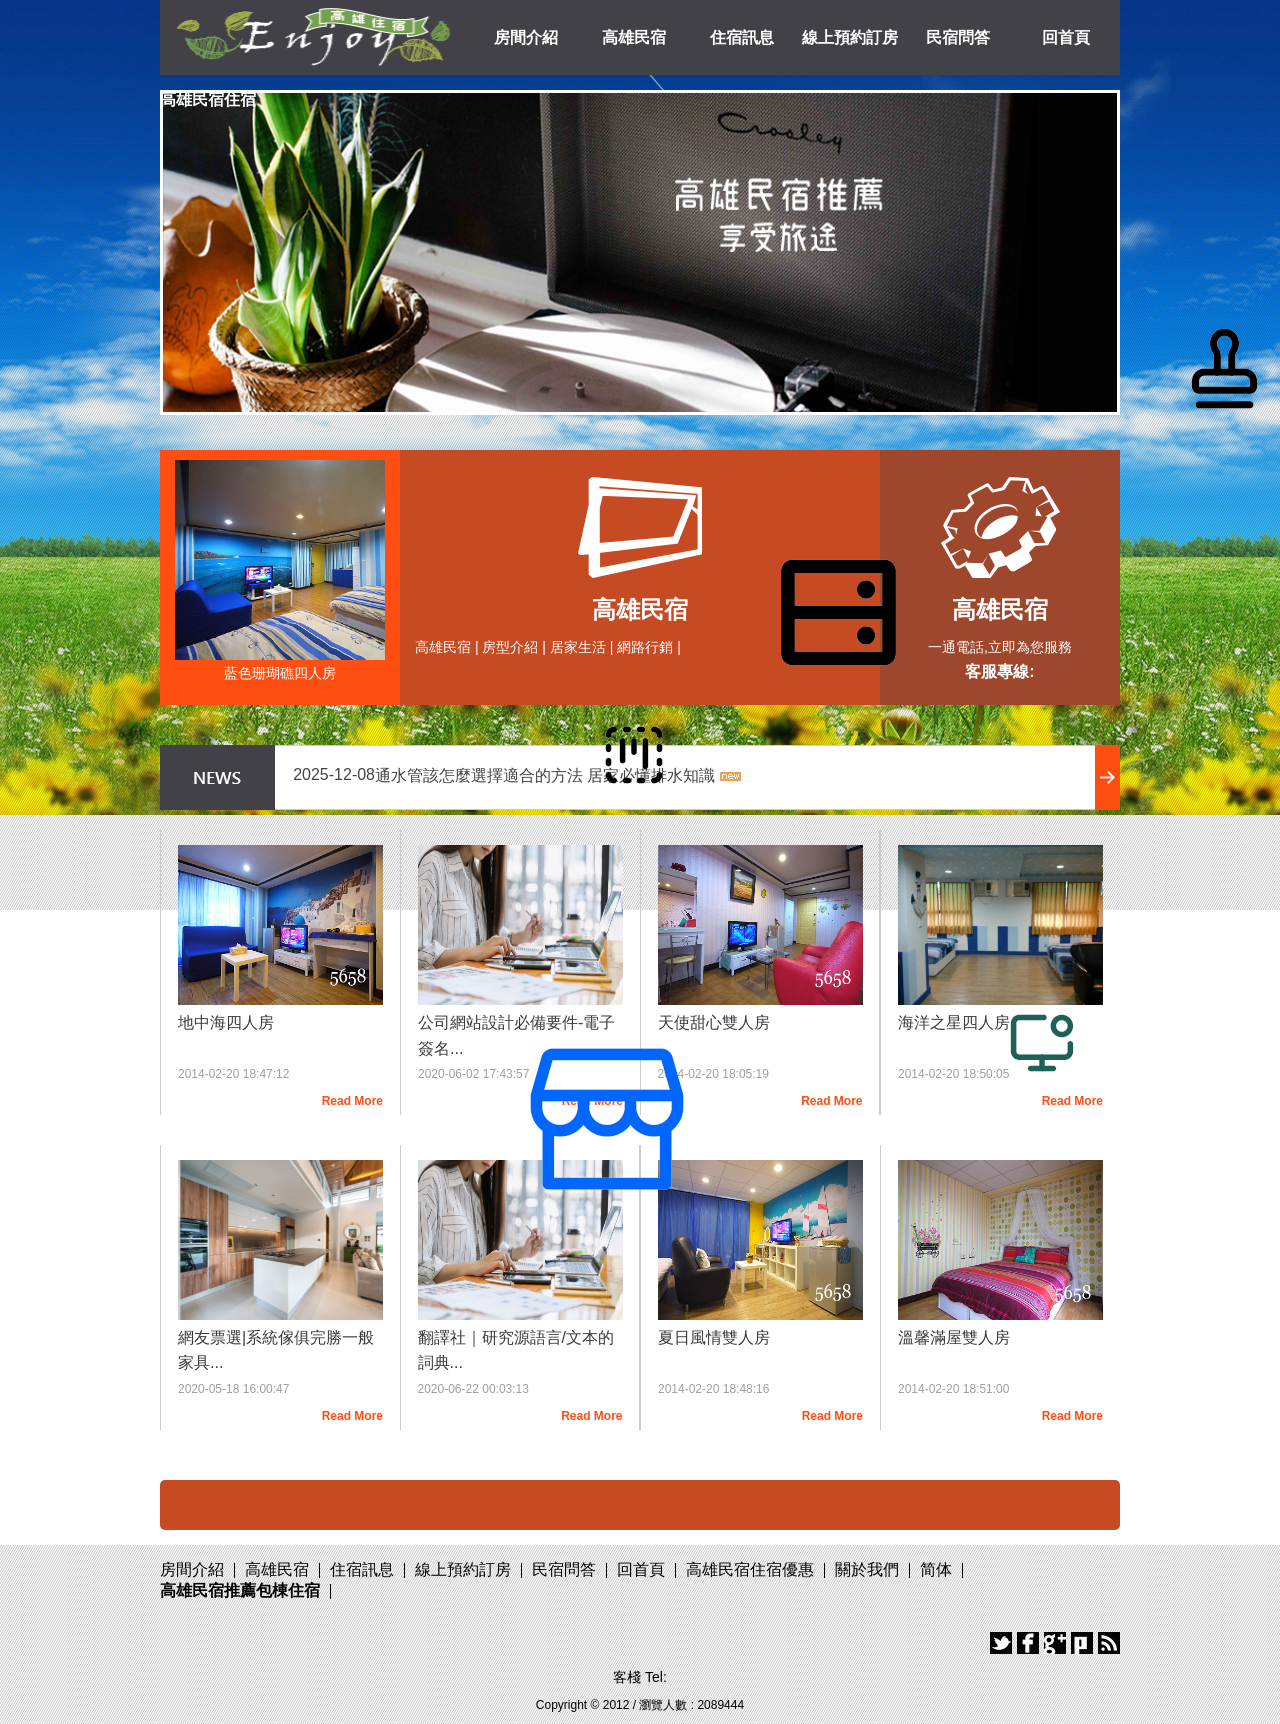  What do you see at coordinates (1224, 368) in the screenshot?
I see `approve or stamp a document` at bounding box center [1224, 368].